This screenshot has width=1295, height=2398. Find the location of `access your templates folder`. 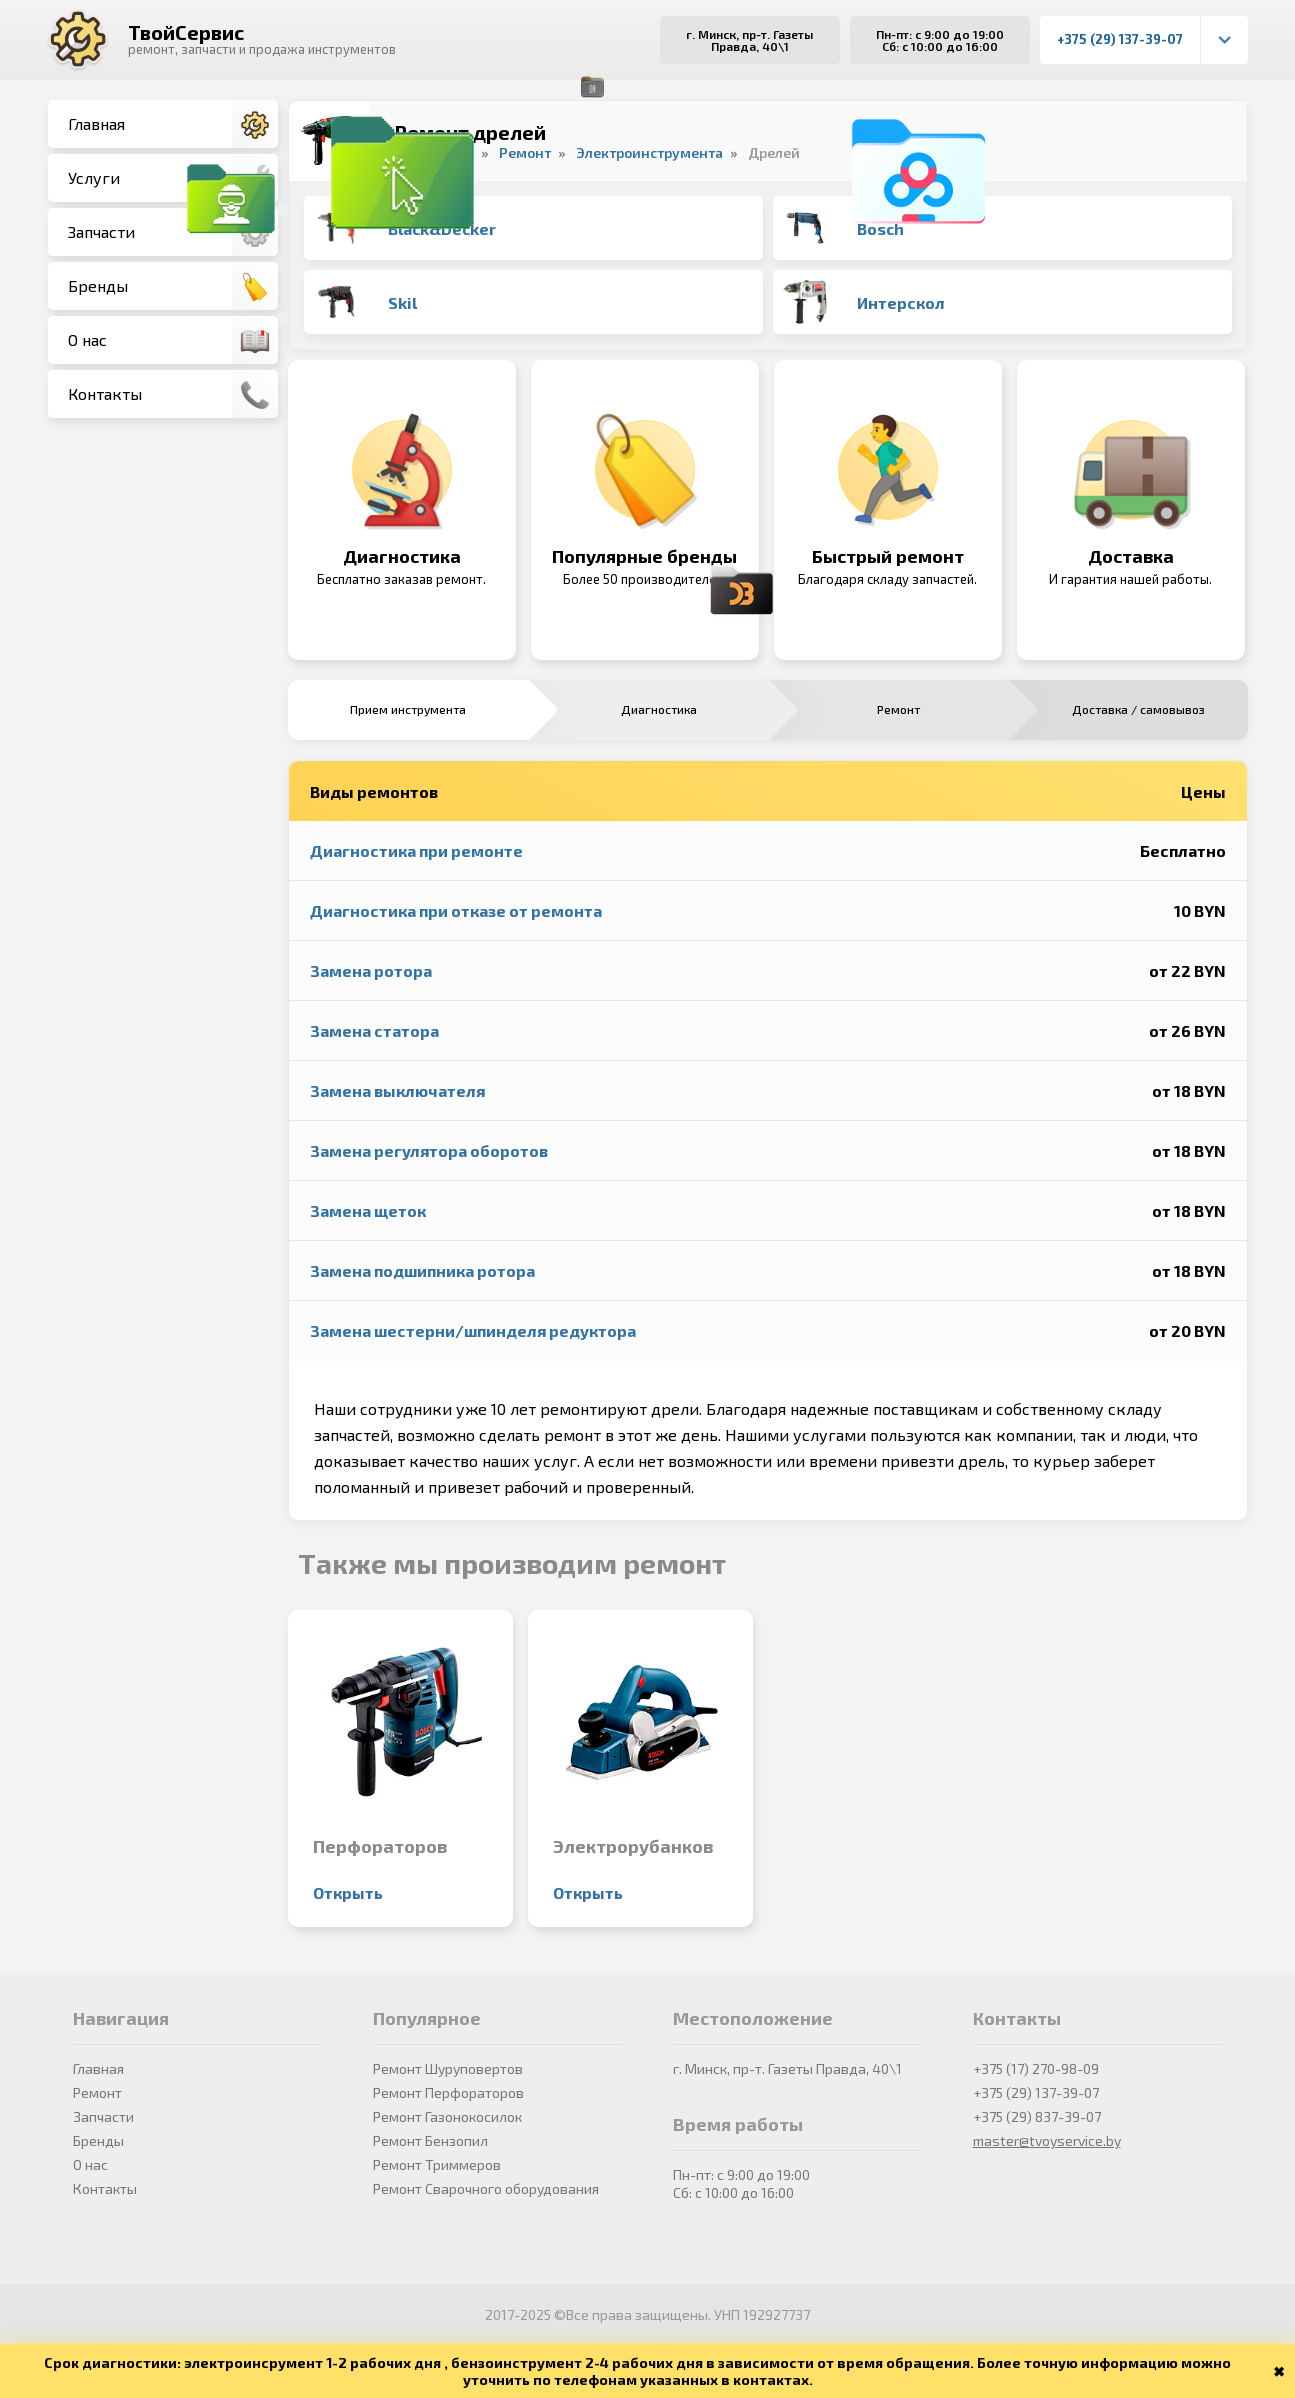

access your templates folder is located at coordinates (592, 86).